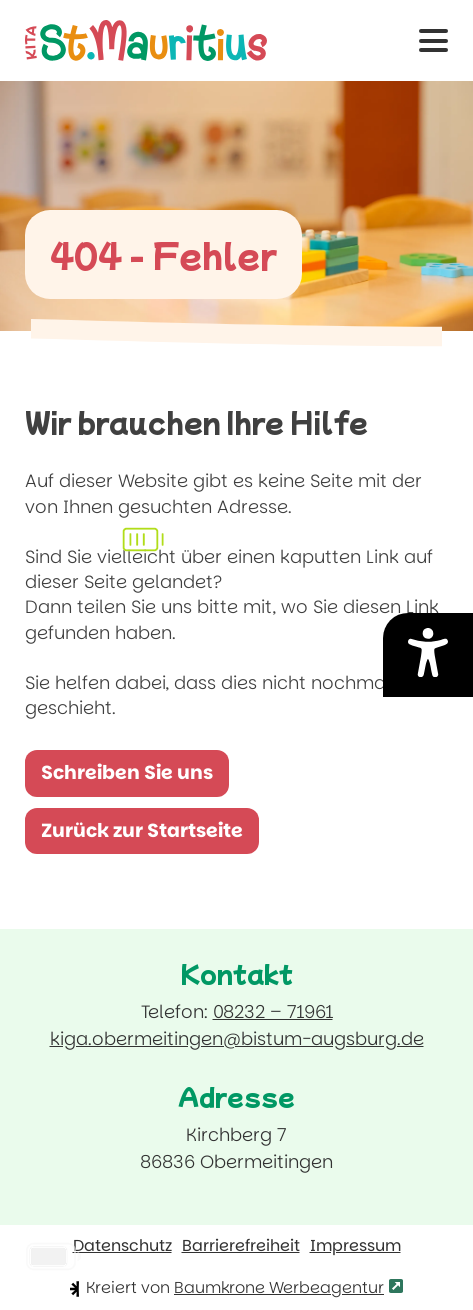 The image size is (473, 1310). Describe the element at coordinates (142, 539) in the screenshot. I see `indicates high battery level` at that location.